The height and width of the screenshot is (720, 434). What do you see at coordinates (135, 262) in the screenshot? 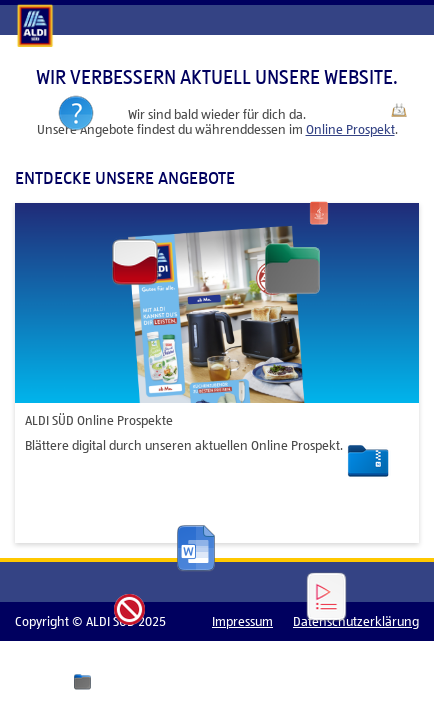
I see `open wine compatibility layer application` at bounding box center [135, 262].